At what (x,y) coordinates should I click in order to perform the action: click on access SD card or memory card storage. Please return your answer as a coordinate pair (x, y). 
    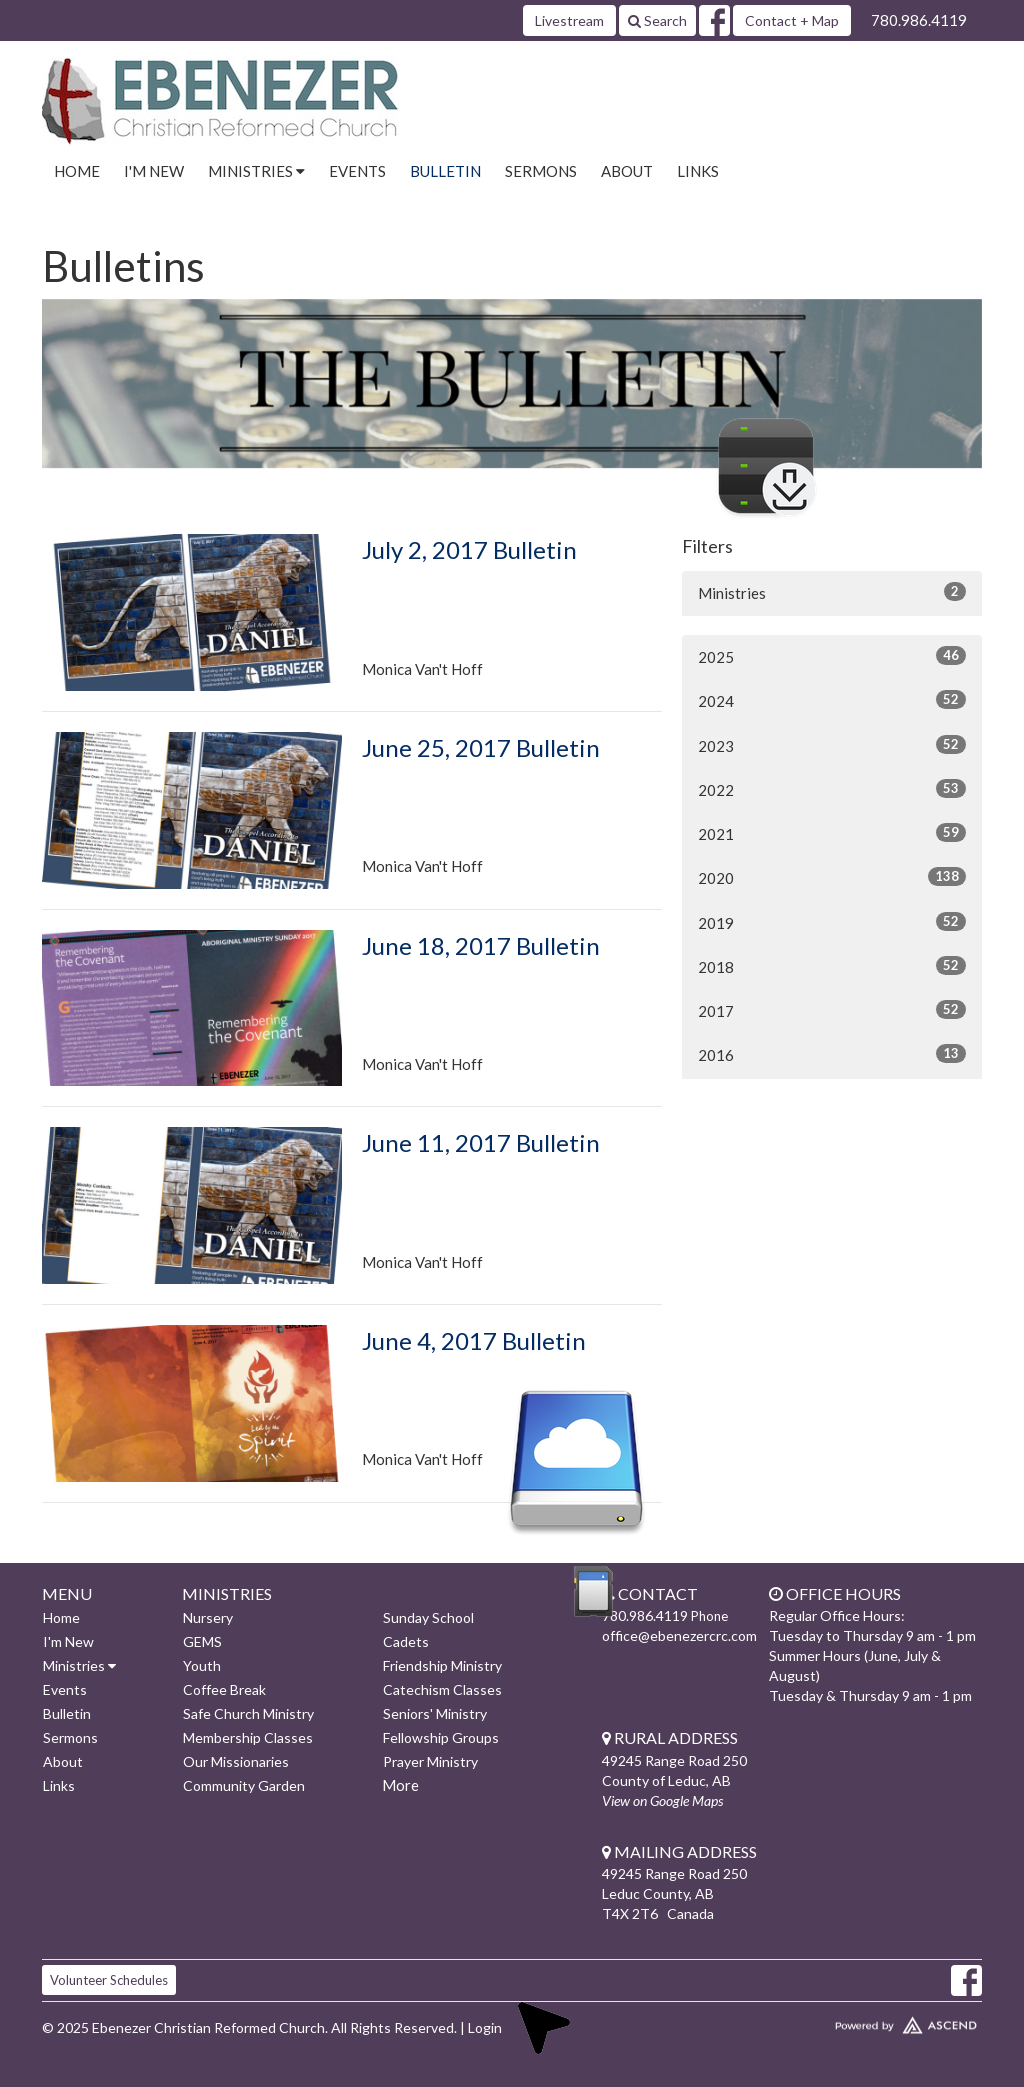
    Looking at the image, I should click on (593, 1591).